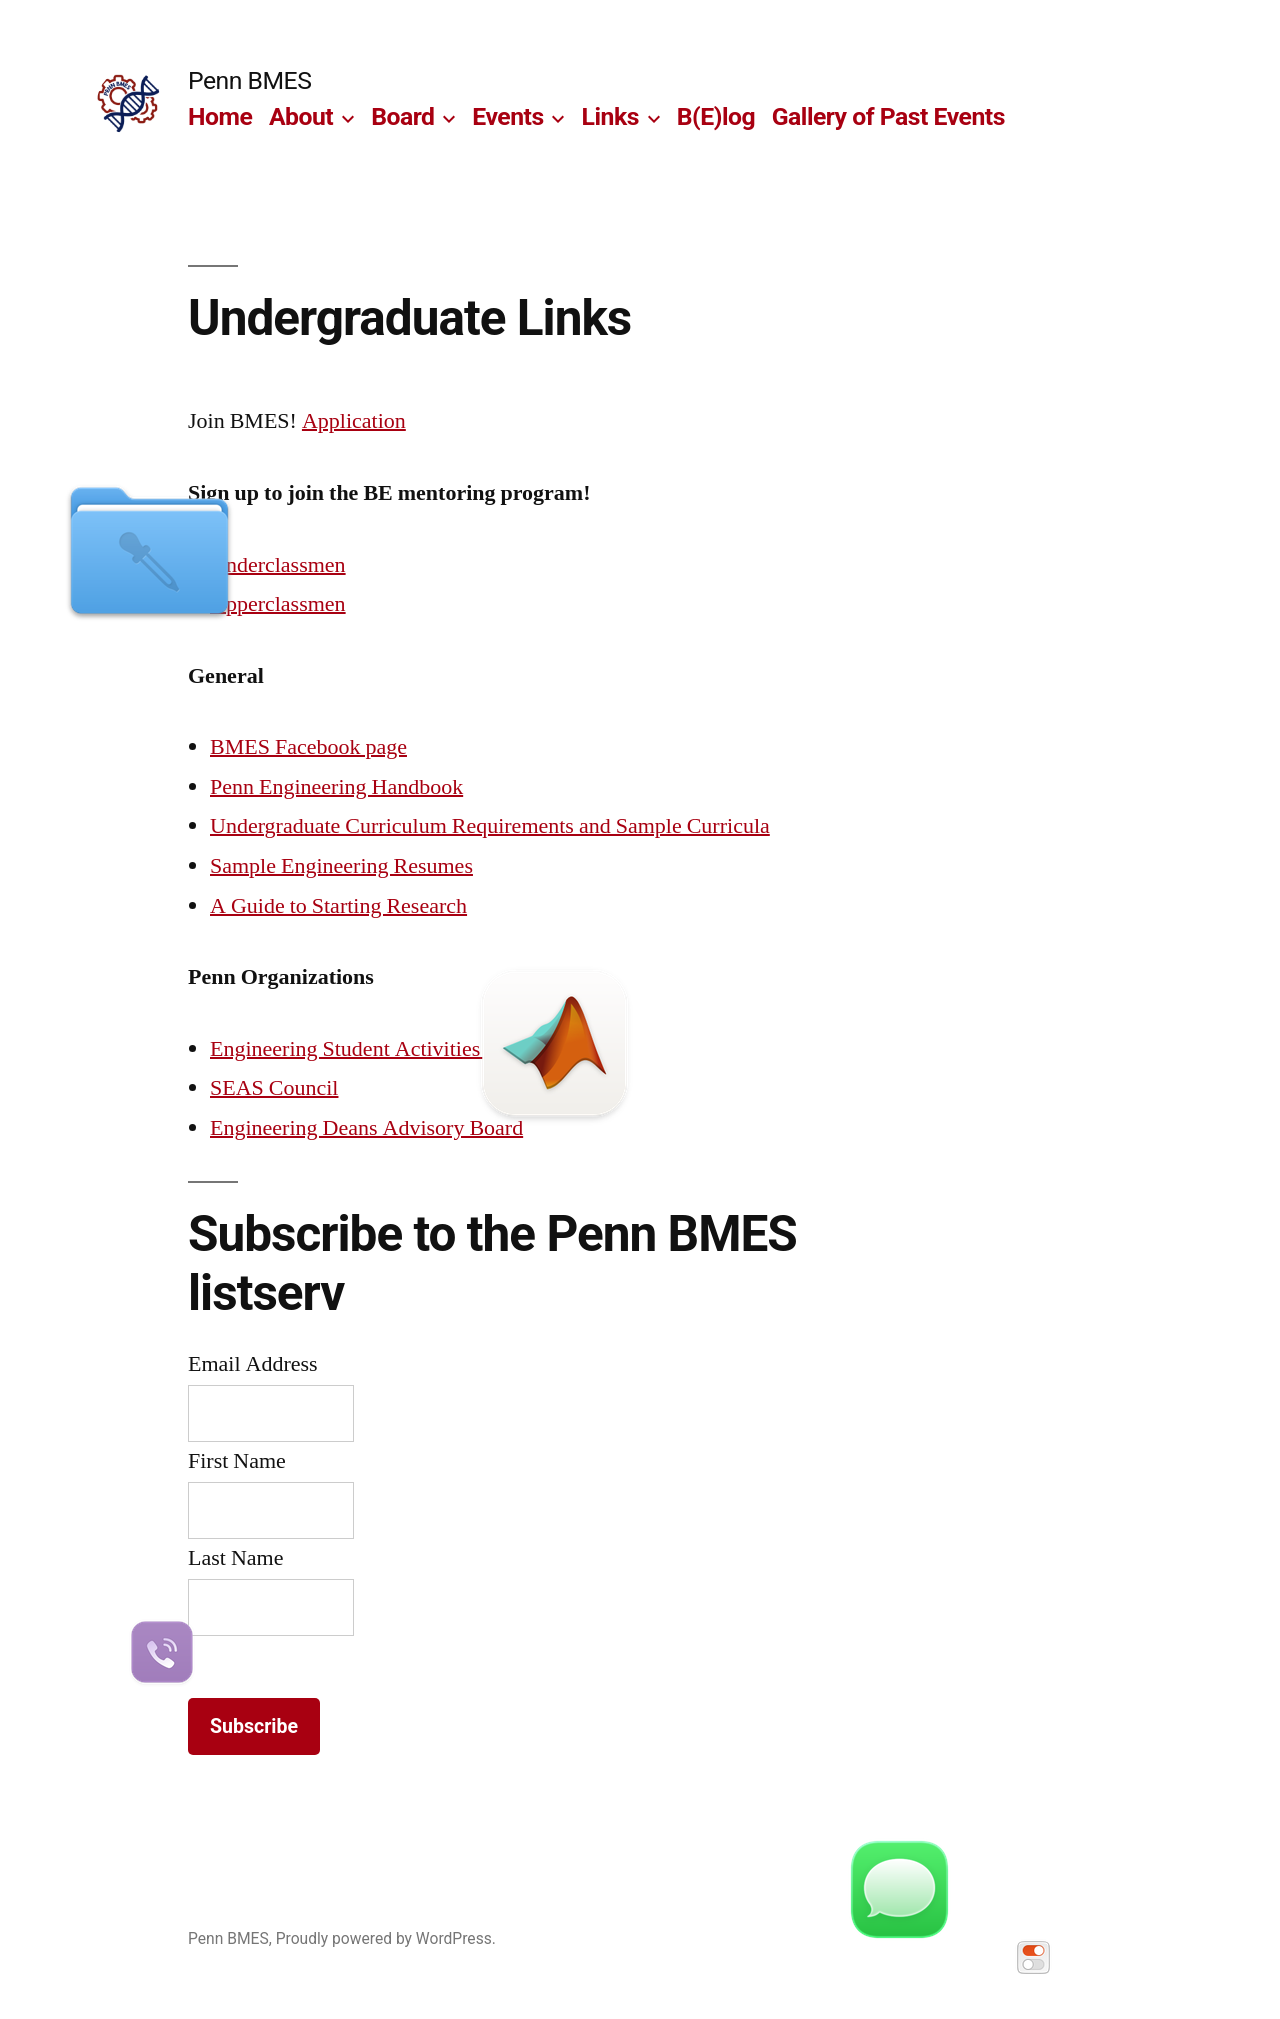 The image size is (1280, 2019). What do you see at coordinates (162, 1652) in the screenshot?
I see `open viber messaging app` at bounding box center [162, 1652].